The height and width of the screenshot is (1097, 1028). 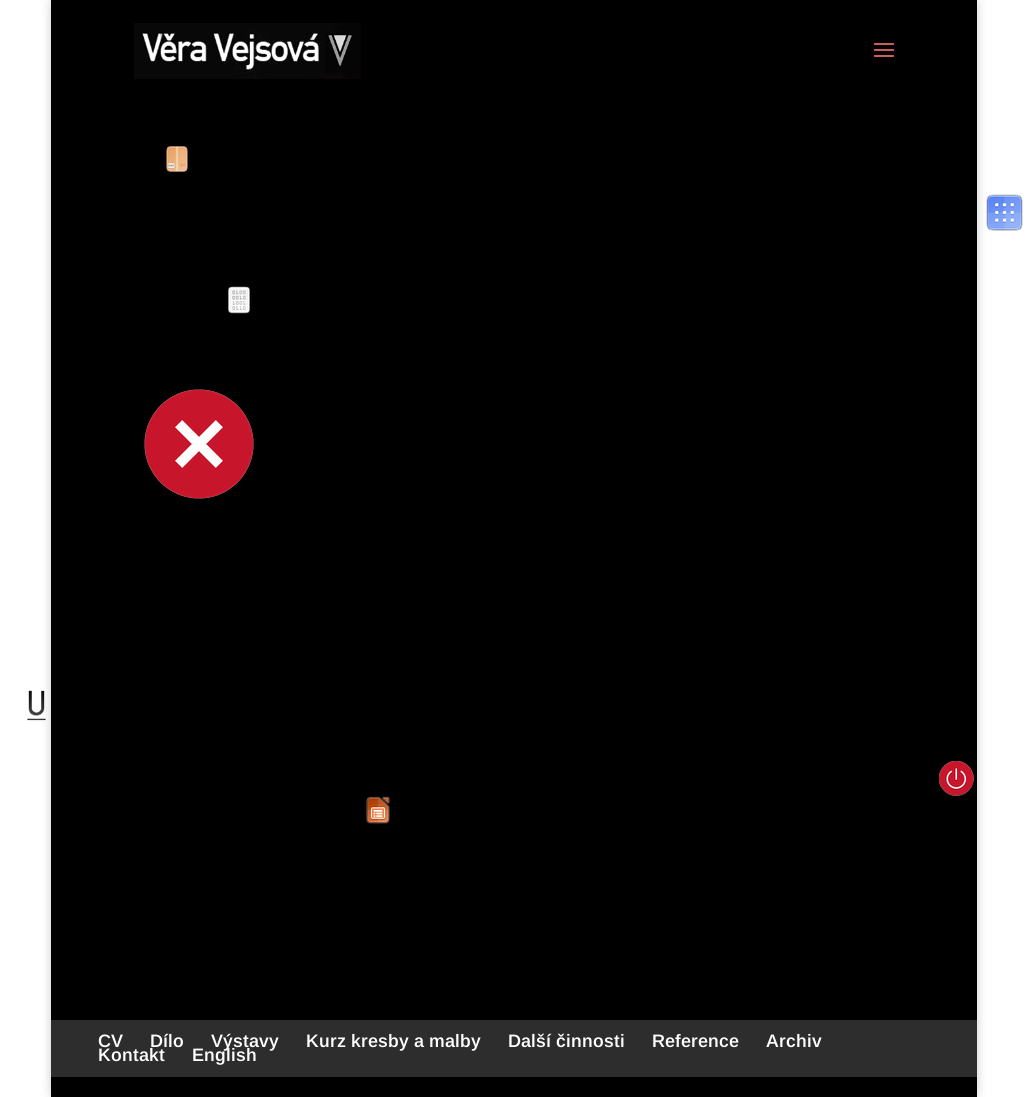 I want to click on a software package or archive file, so click(x=177, y=159).